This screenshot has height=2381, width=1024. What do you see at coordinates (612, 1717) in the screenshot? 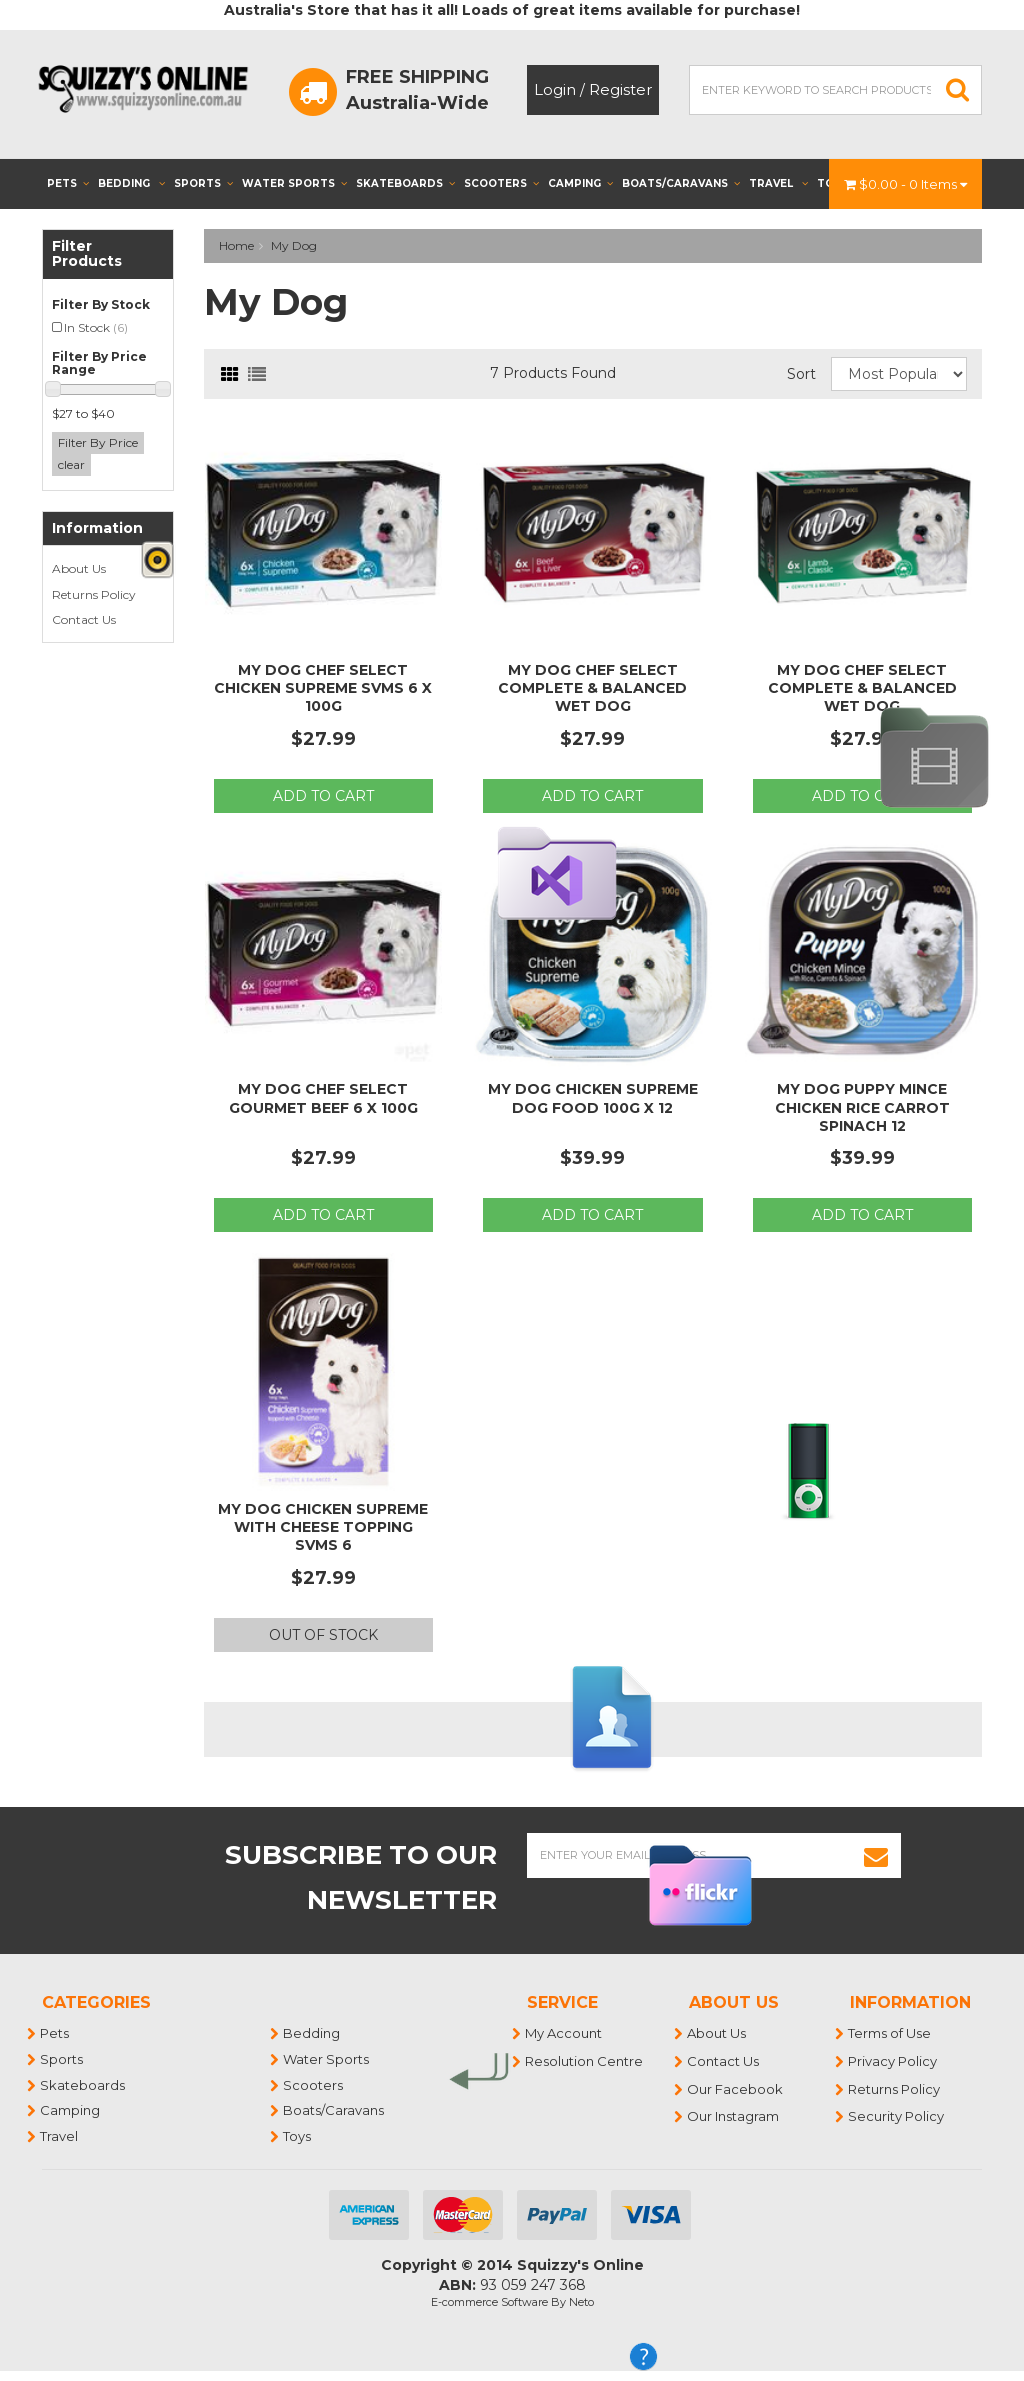
I see `user data or contacts file` at bounding box center [612, 1717].